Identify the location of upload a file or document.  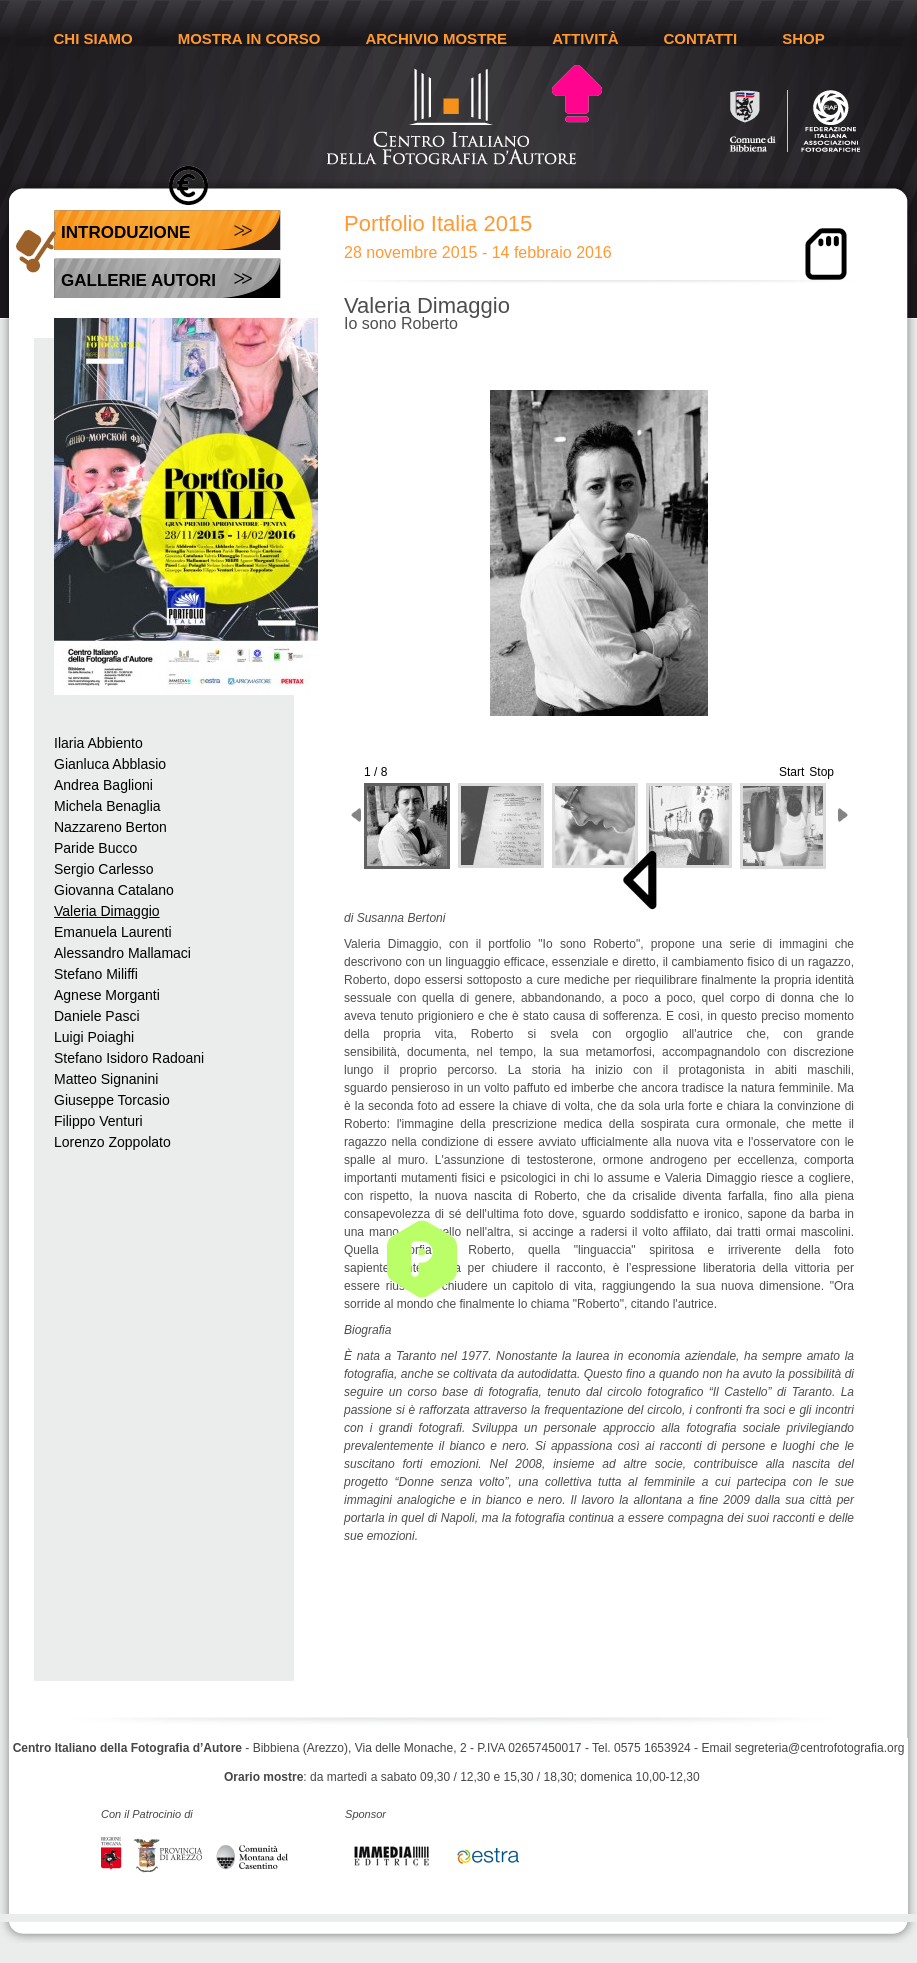
(577, 93).